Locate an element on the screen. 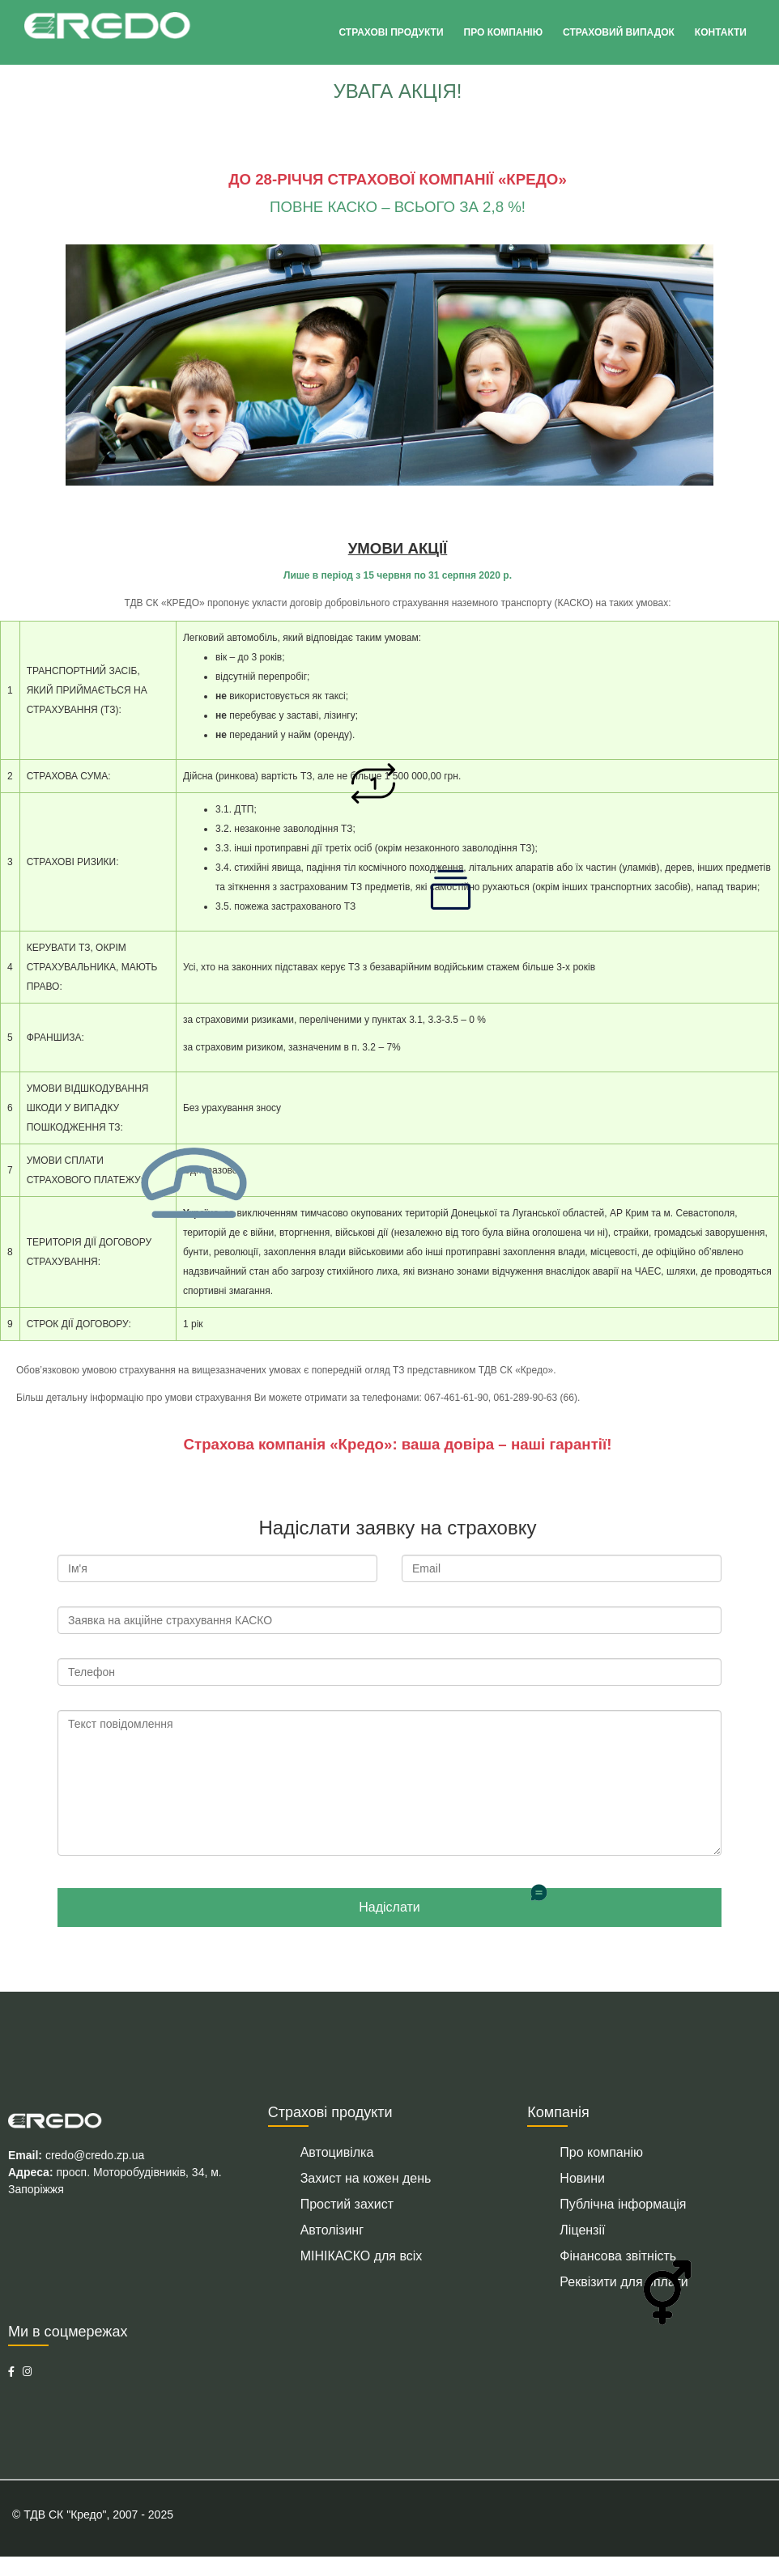 Image resolution: width=779 pixels, height=2576 pixels. open chat or messaging is located at coordinates (538, 1892).